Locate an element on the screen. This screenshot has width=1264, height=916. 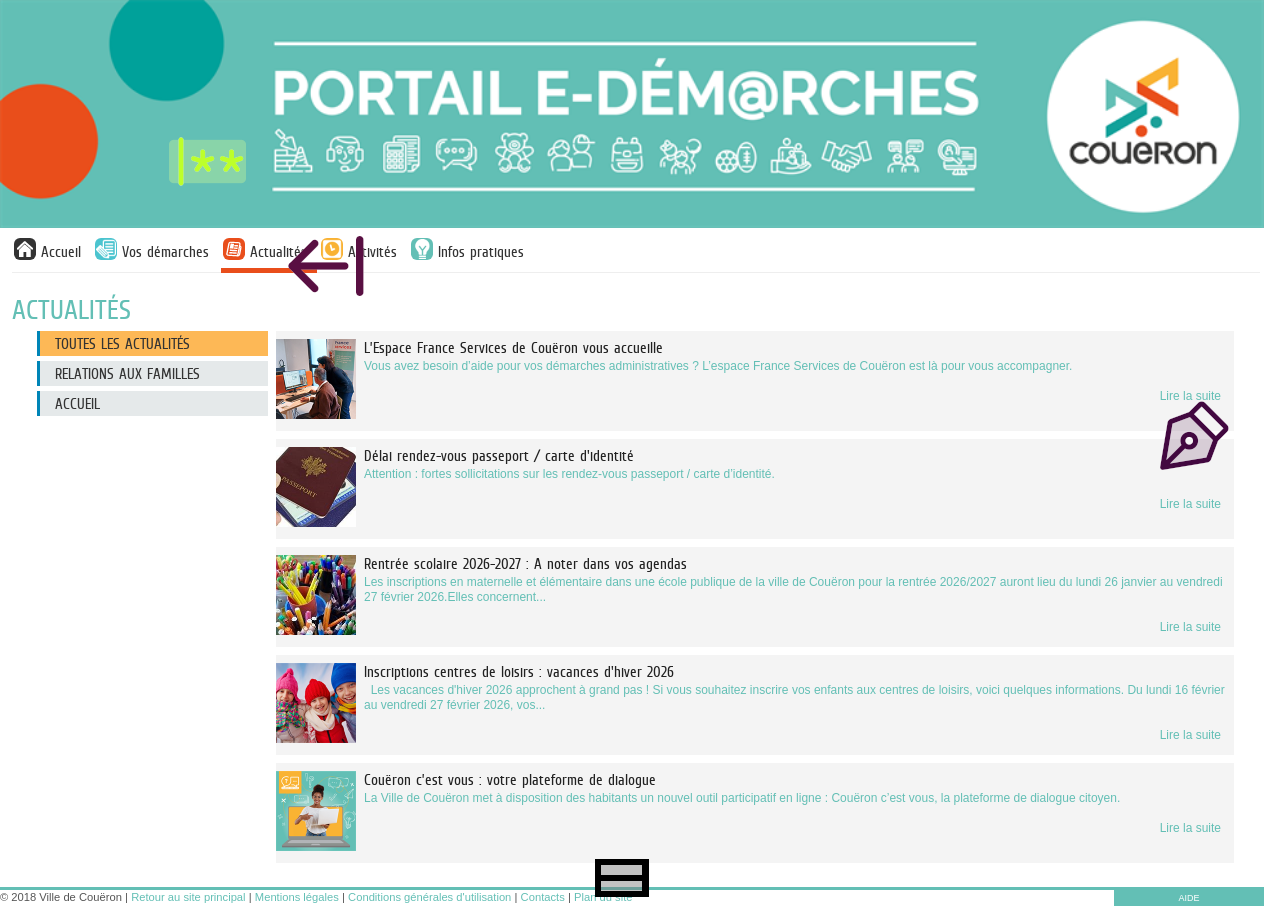
enter or manage your password is located at coordinates (207, 161).